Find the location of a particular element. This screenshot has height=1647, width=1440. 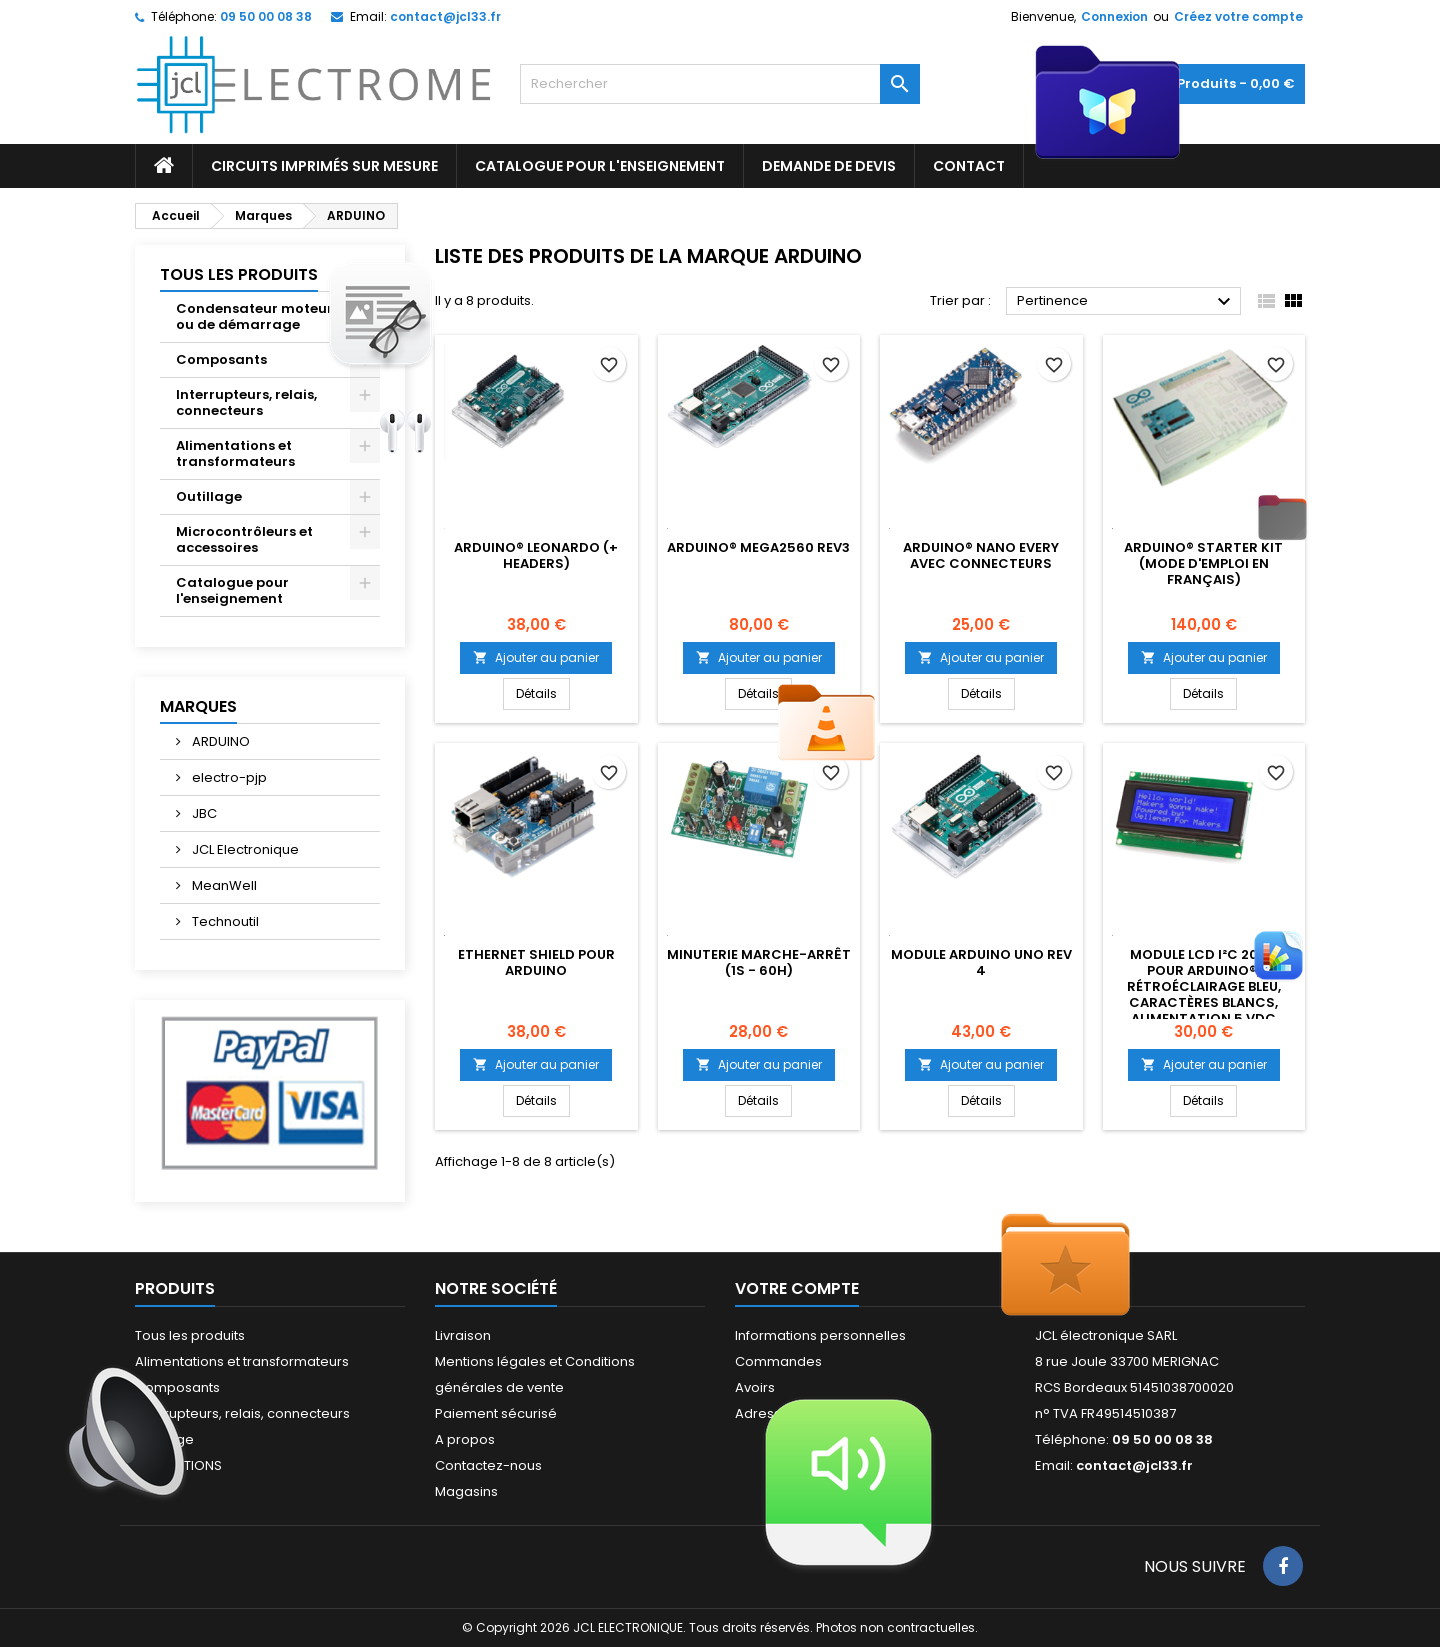

open folder containing VLC media player files is located at coordinates (826, 725).